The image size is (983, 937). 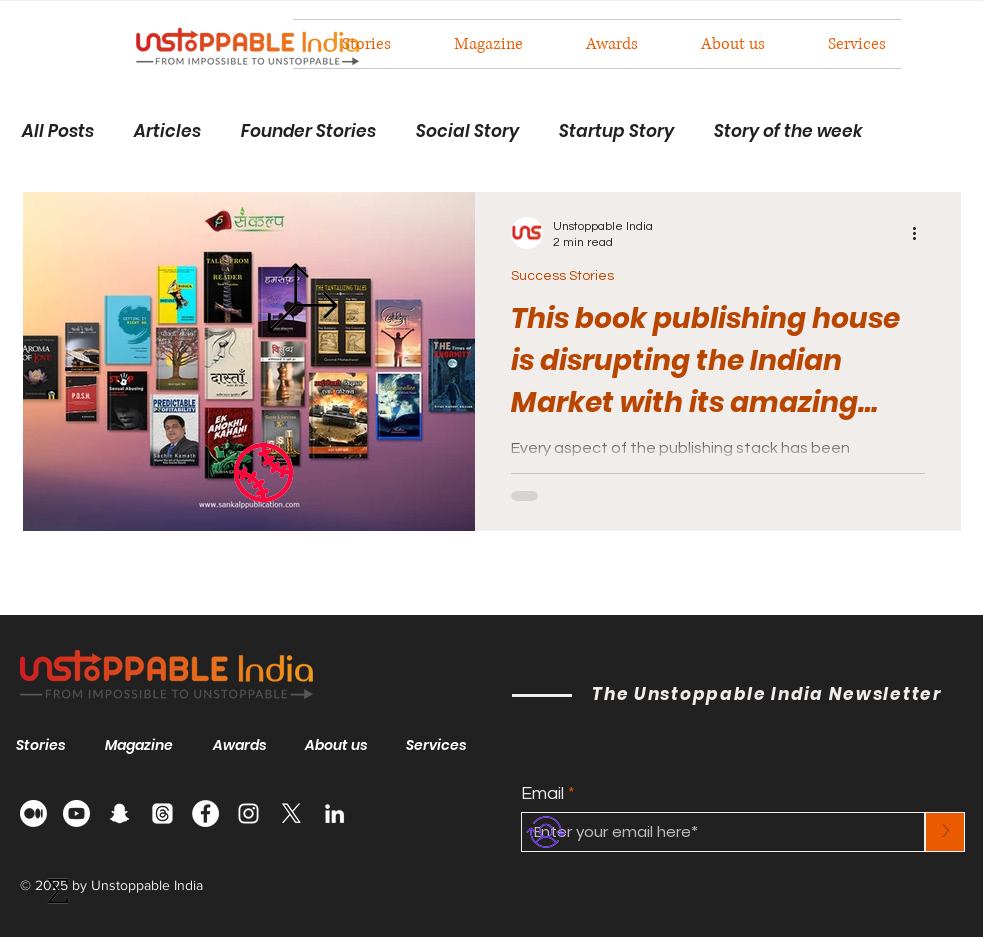 What do you see at coordinates (58, 891) in the screenshot?
I see `calculate sum or total of selected values` at bounding box center [58, 891].